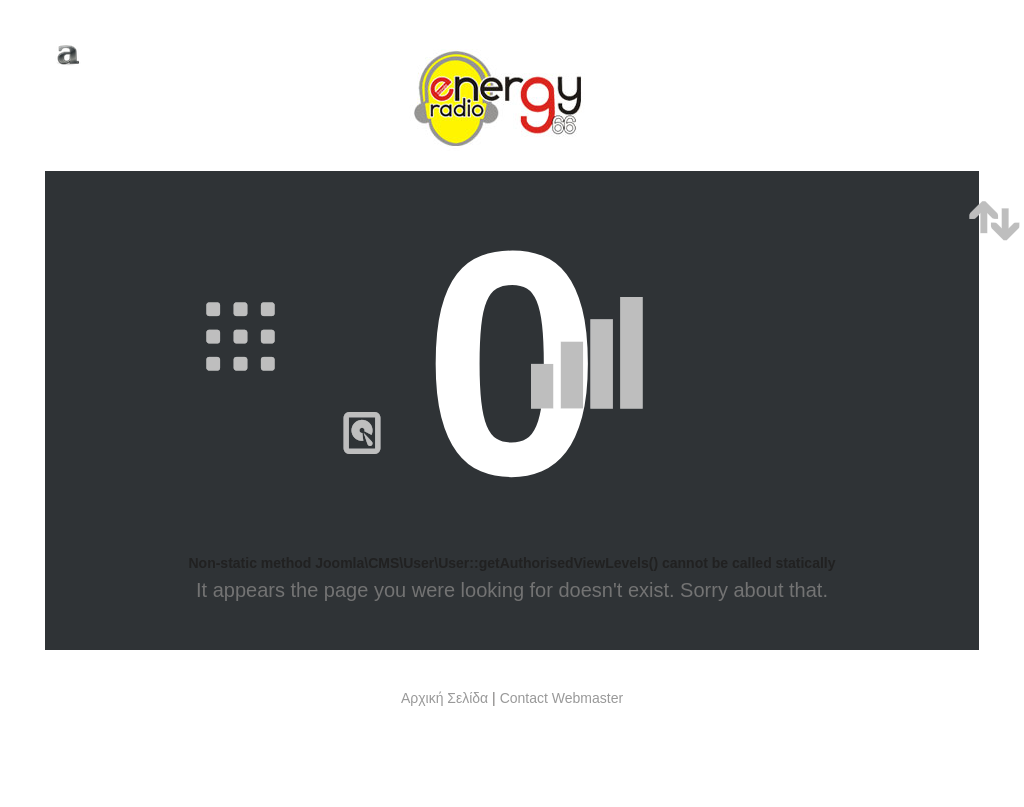 The image size is (1024, 807). Describe the element at coordinates (994, 222) in the screenshot. I see `sync or refresh email inbox` at that location.